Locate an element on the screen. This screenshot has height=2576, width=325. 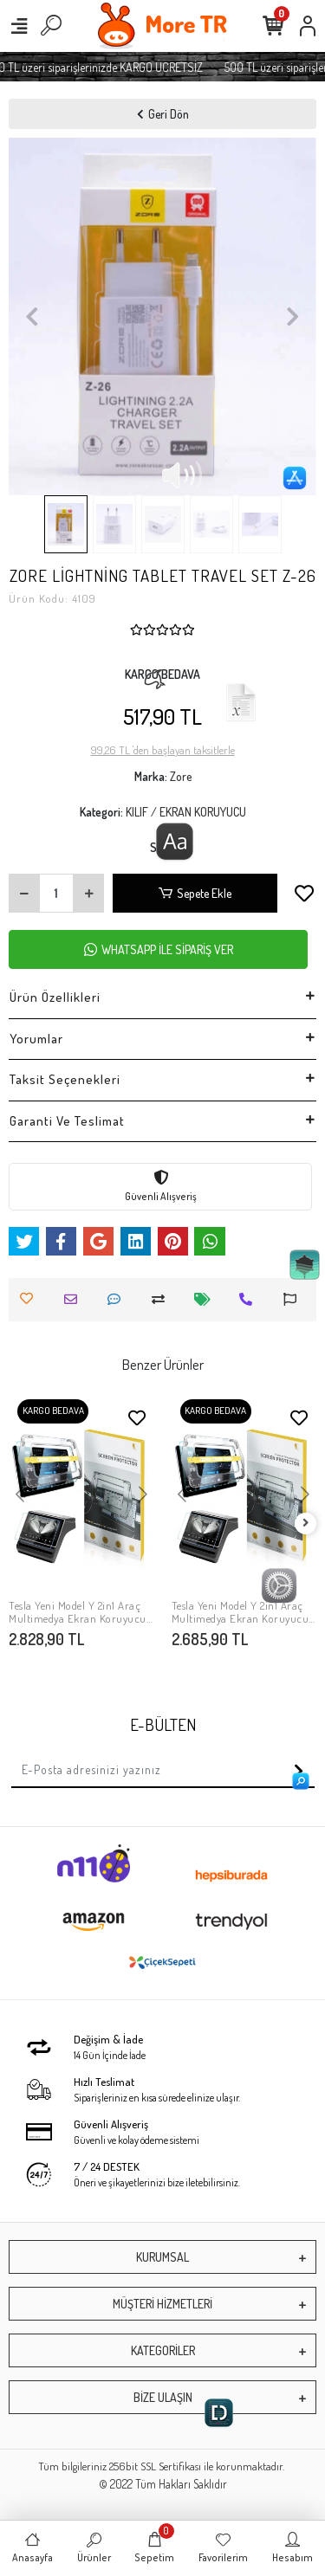
open system preferences is located at coordinates (279, 1585).